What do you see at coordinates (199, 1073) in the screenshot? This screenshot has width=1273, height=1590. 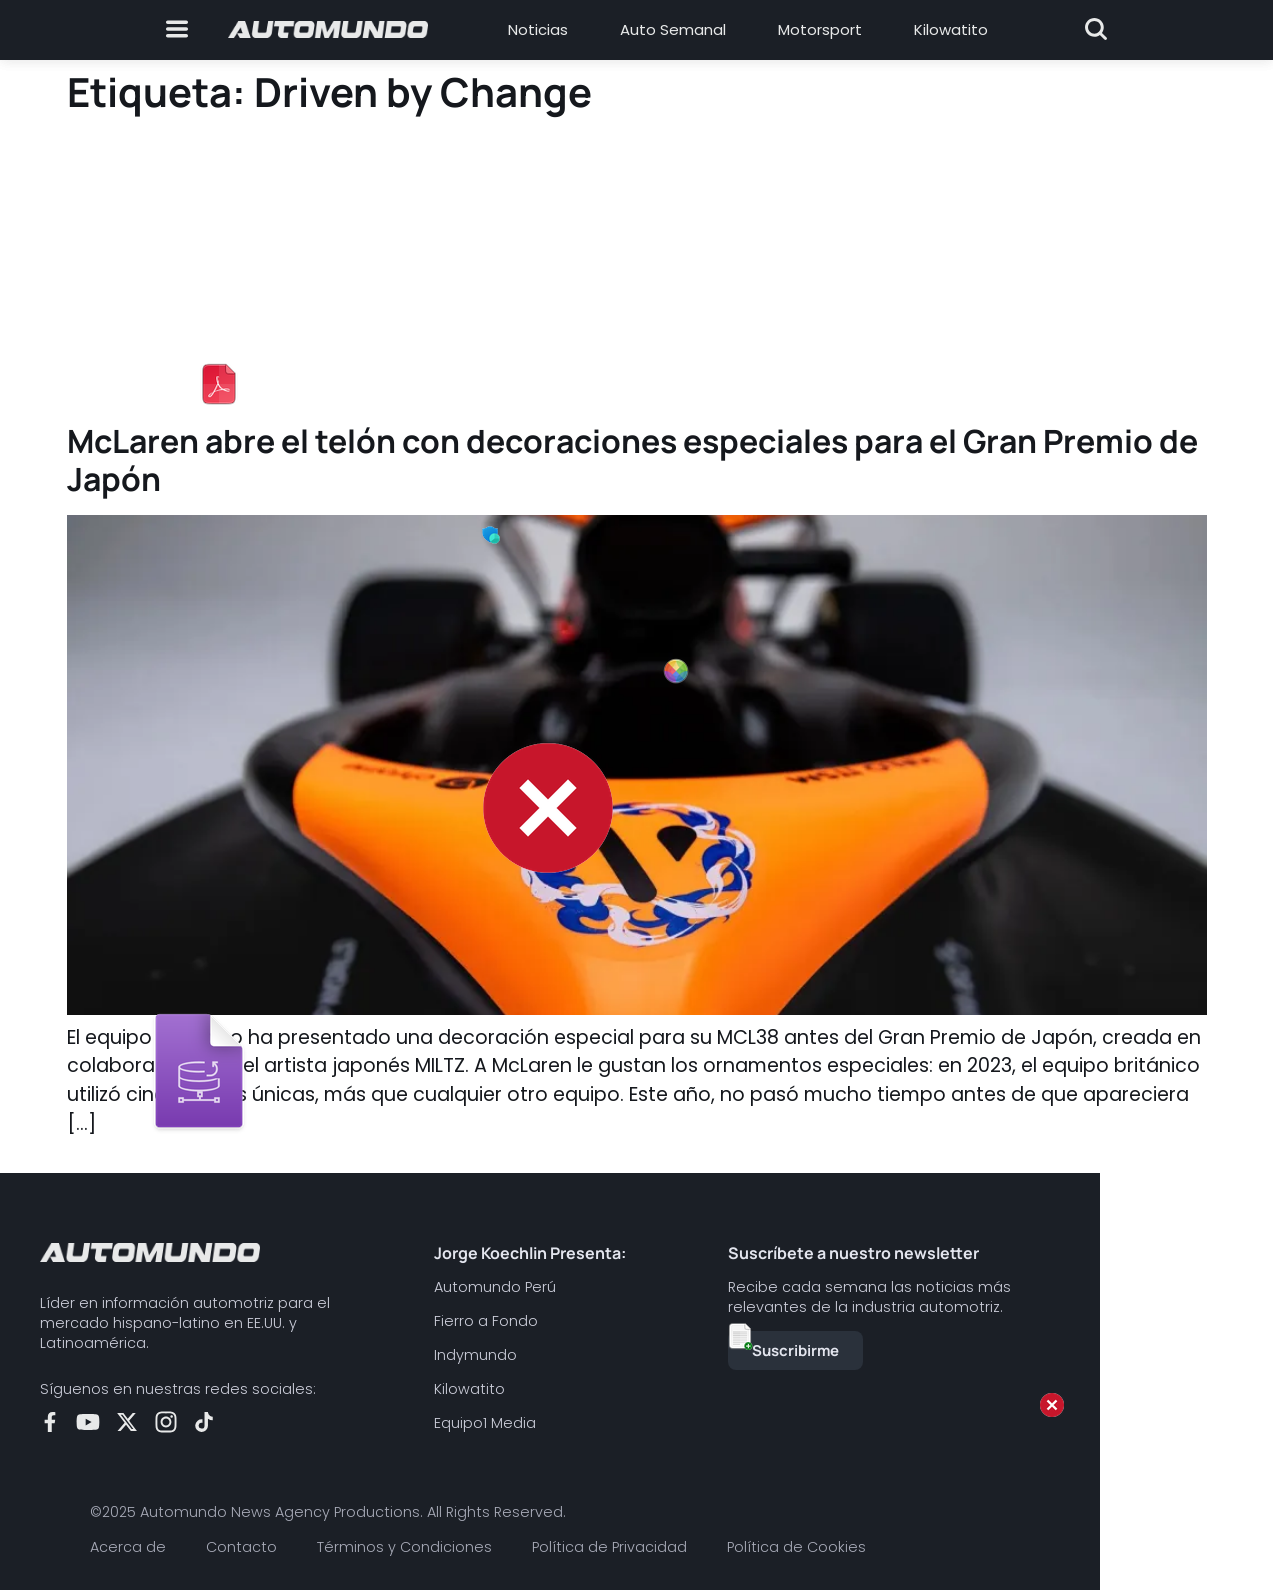 I see `kexi database project shortcut file` at bounding box center [199, 1073].